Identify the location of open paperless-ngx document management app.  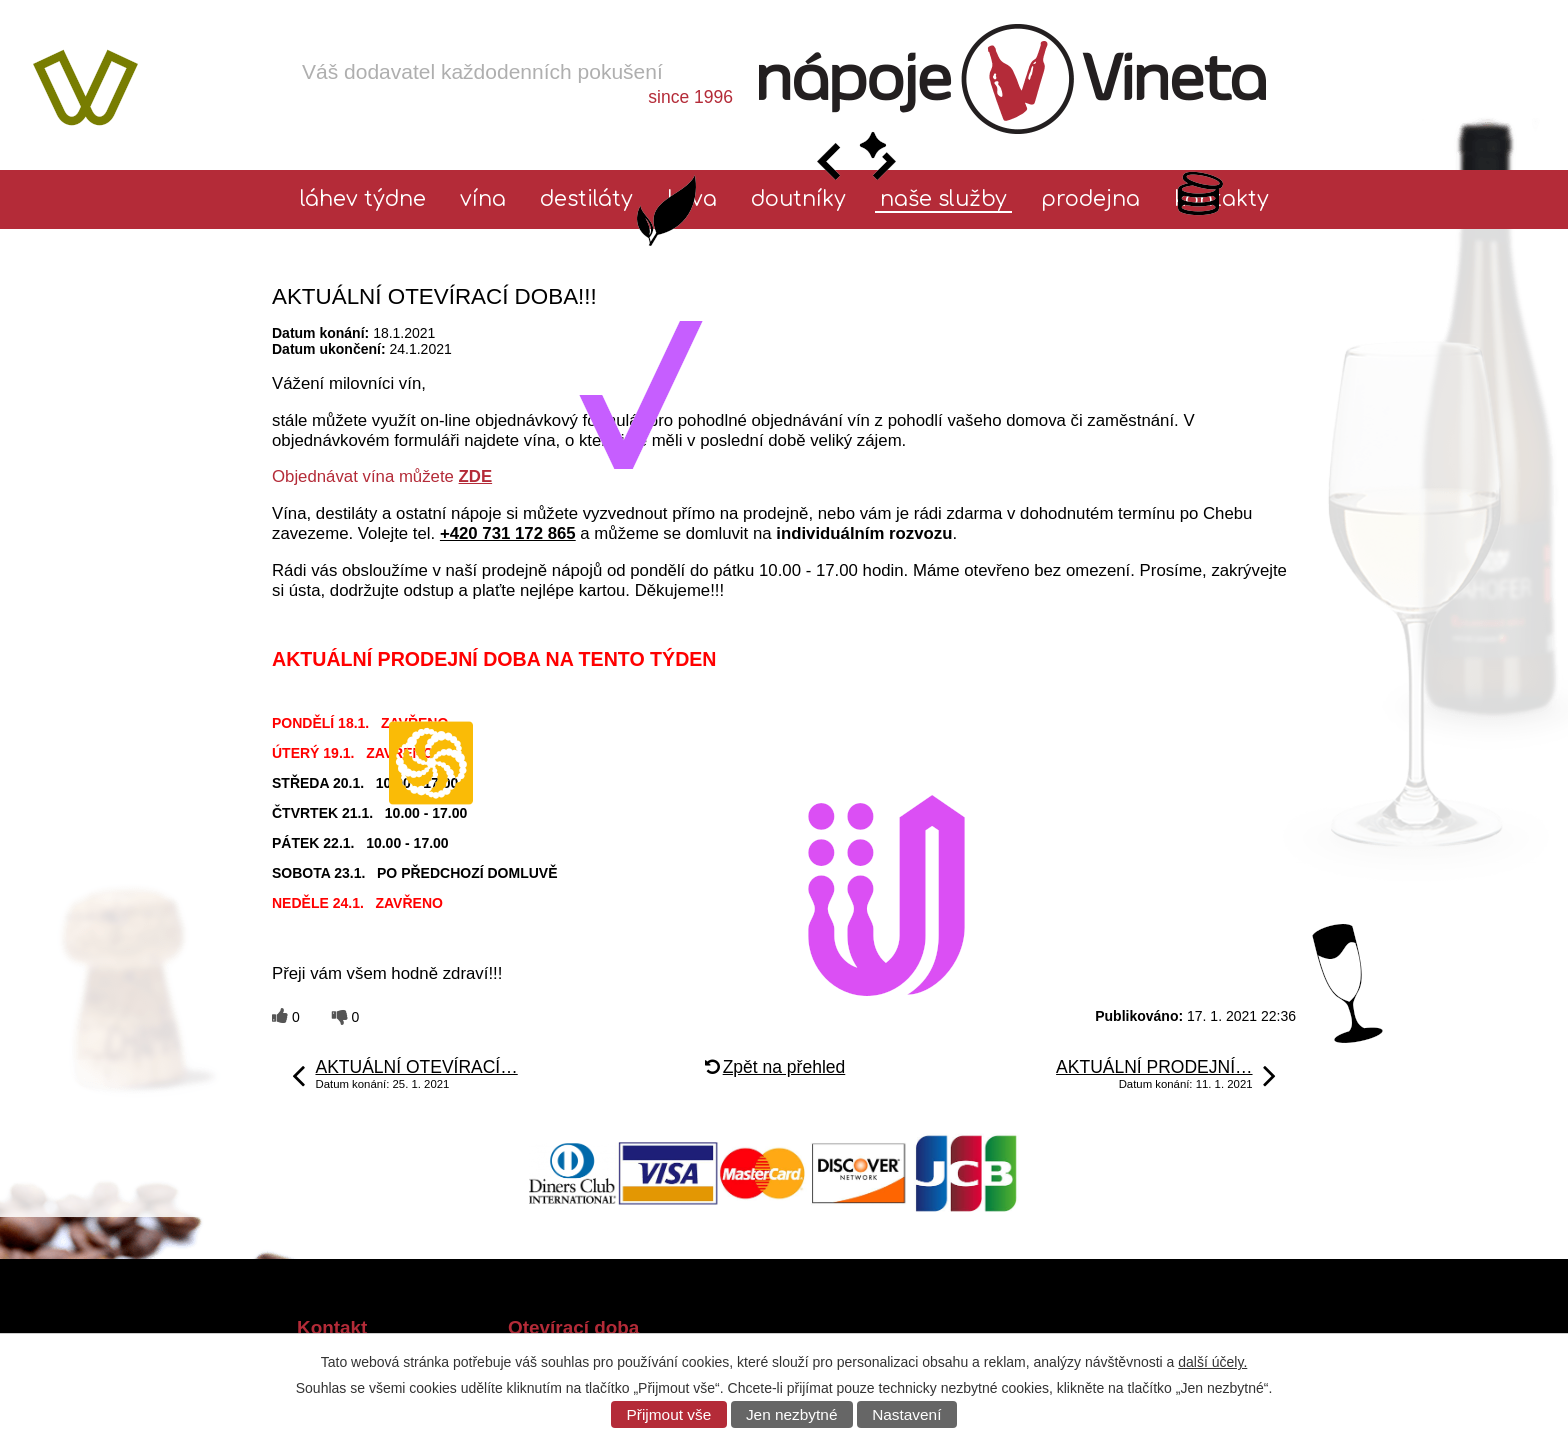
(666, 210).